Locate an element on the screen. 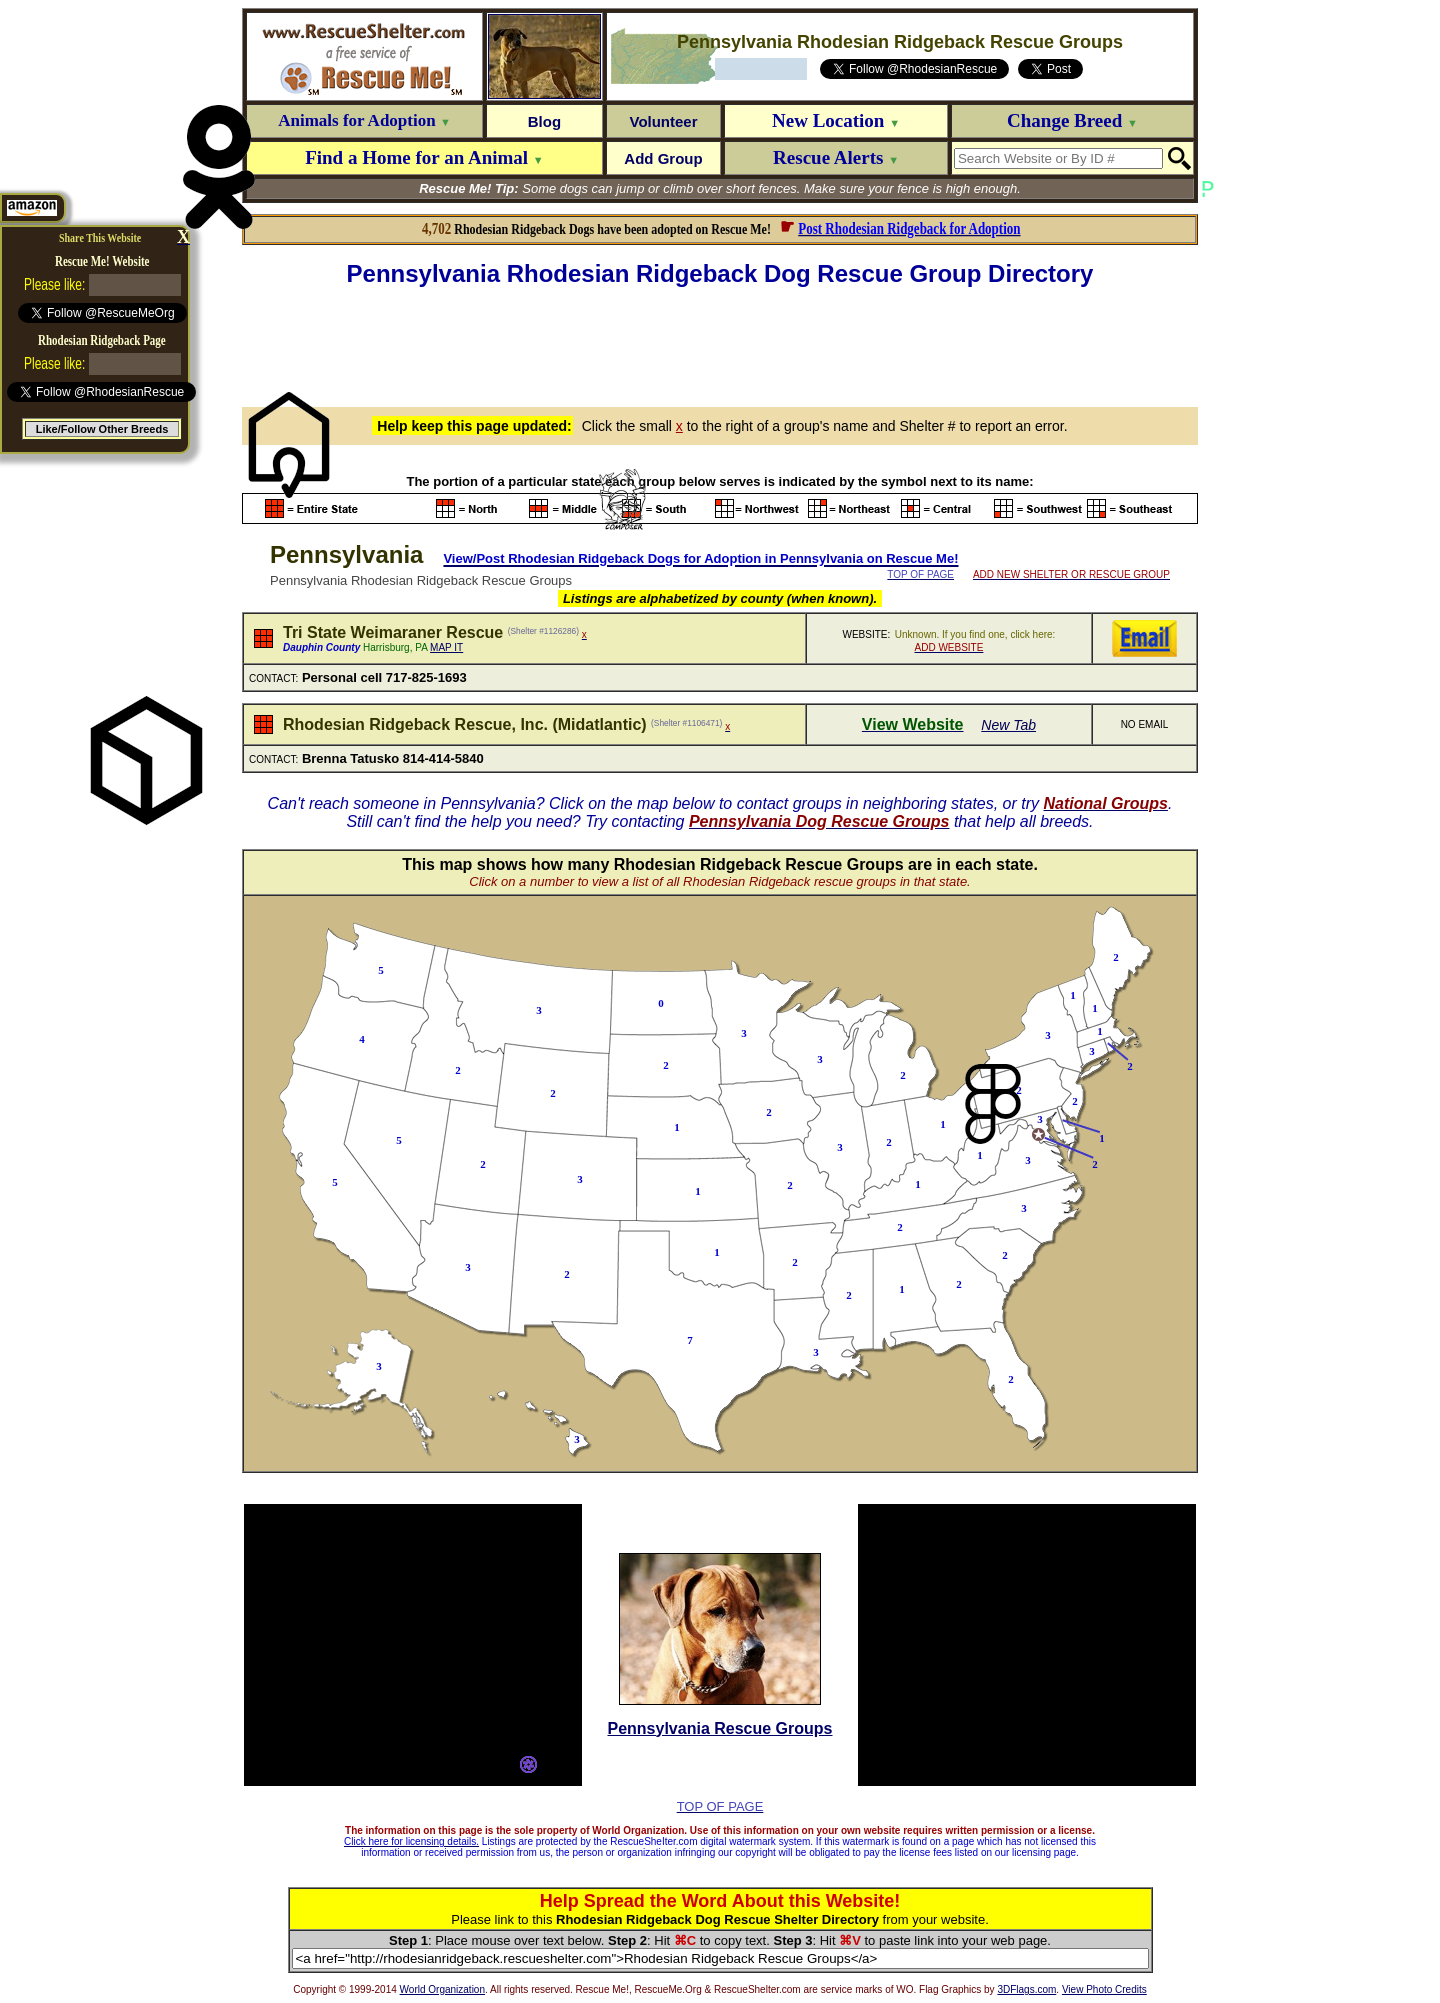  open the emlakjet real estate app is located at coordinates (289, 445).